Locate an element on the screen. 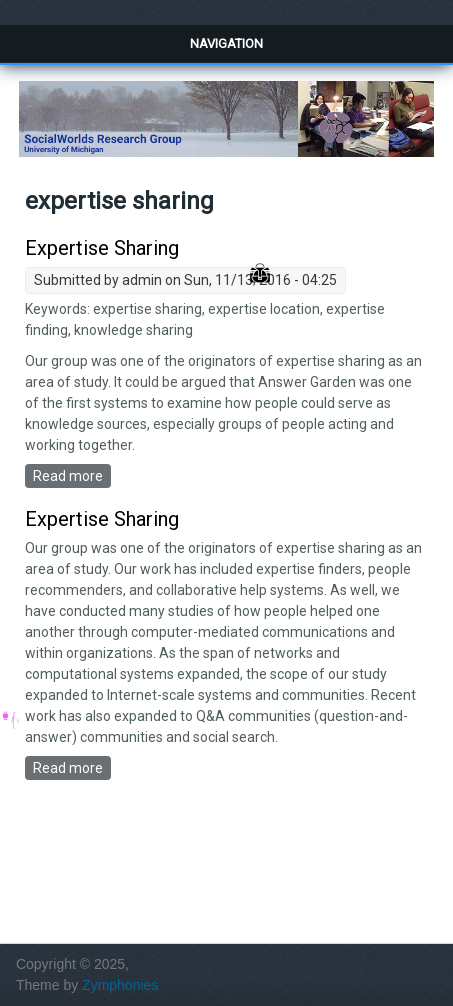 This screenshot has width=453, height=1006. select viola flower in a game inventory is located at coordinates (336, 127).